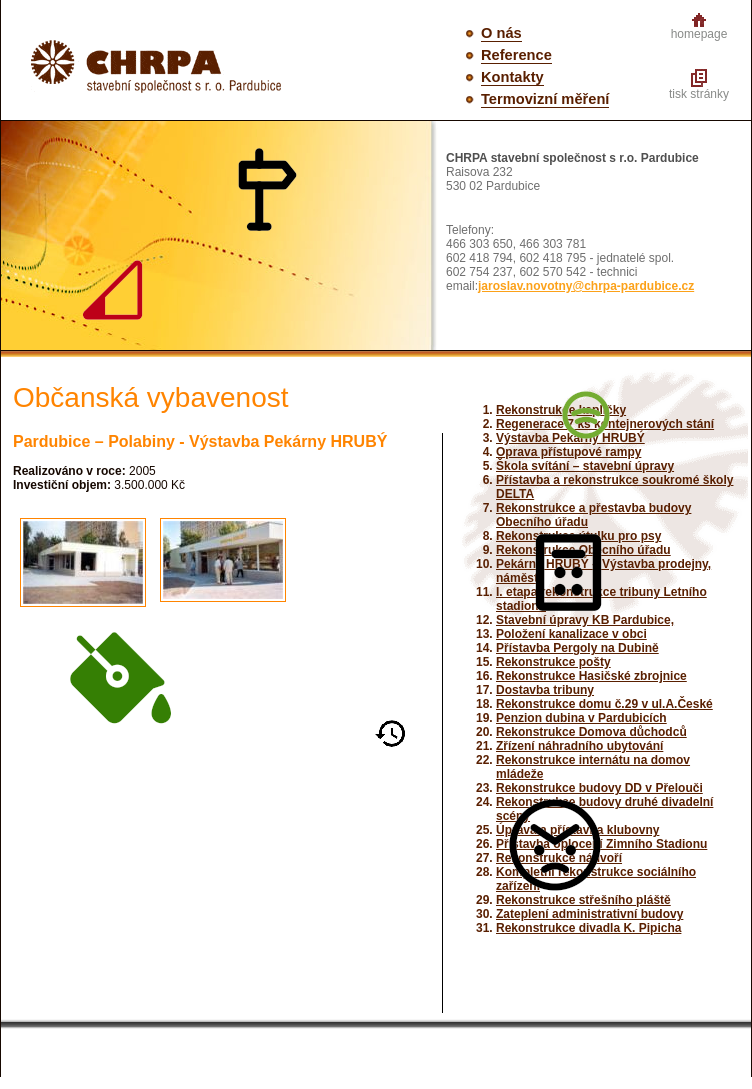 This screenshot has width=752, height=1089. I want to click on open the calculator app, so click(568, 572).